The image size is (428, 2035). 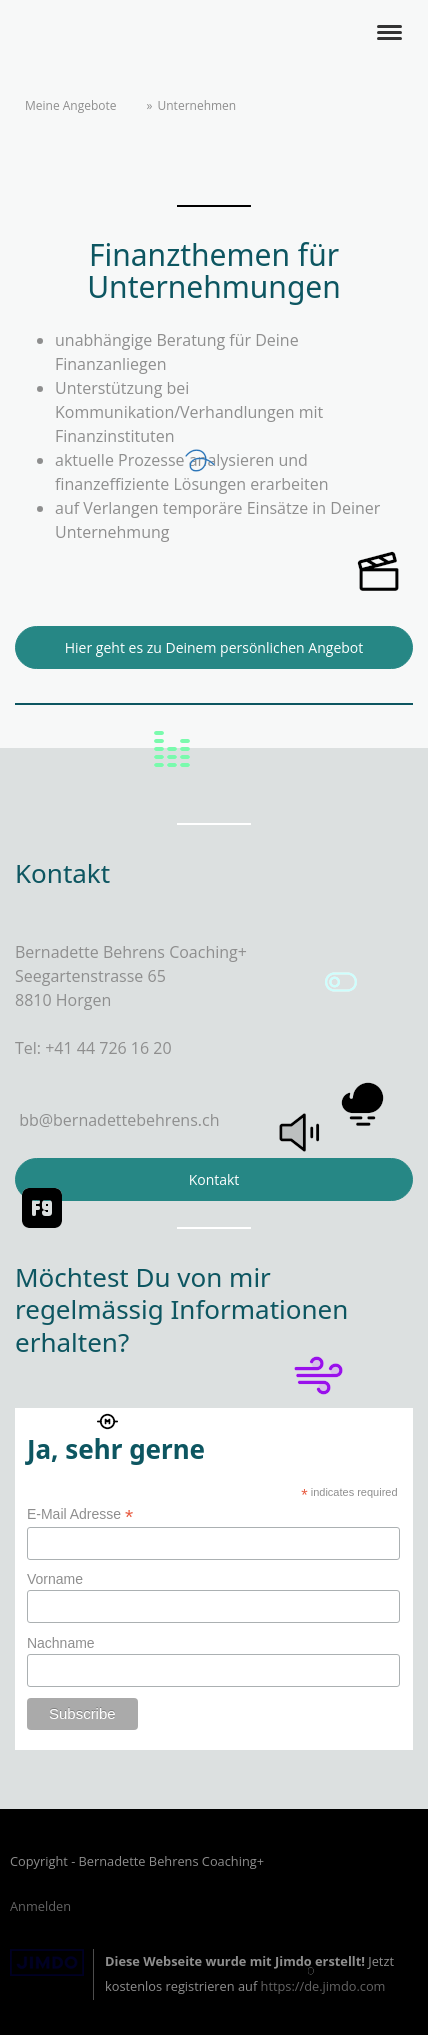 I want to click on access video or movie content, so click(x=379, y=573).